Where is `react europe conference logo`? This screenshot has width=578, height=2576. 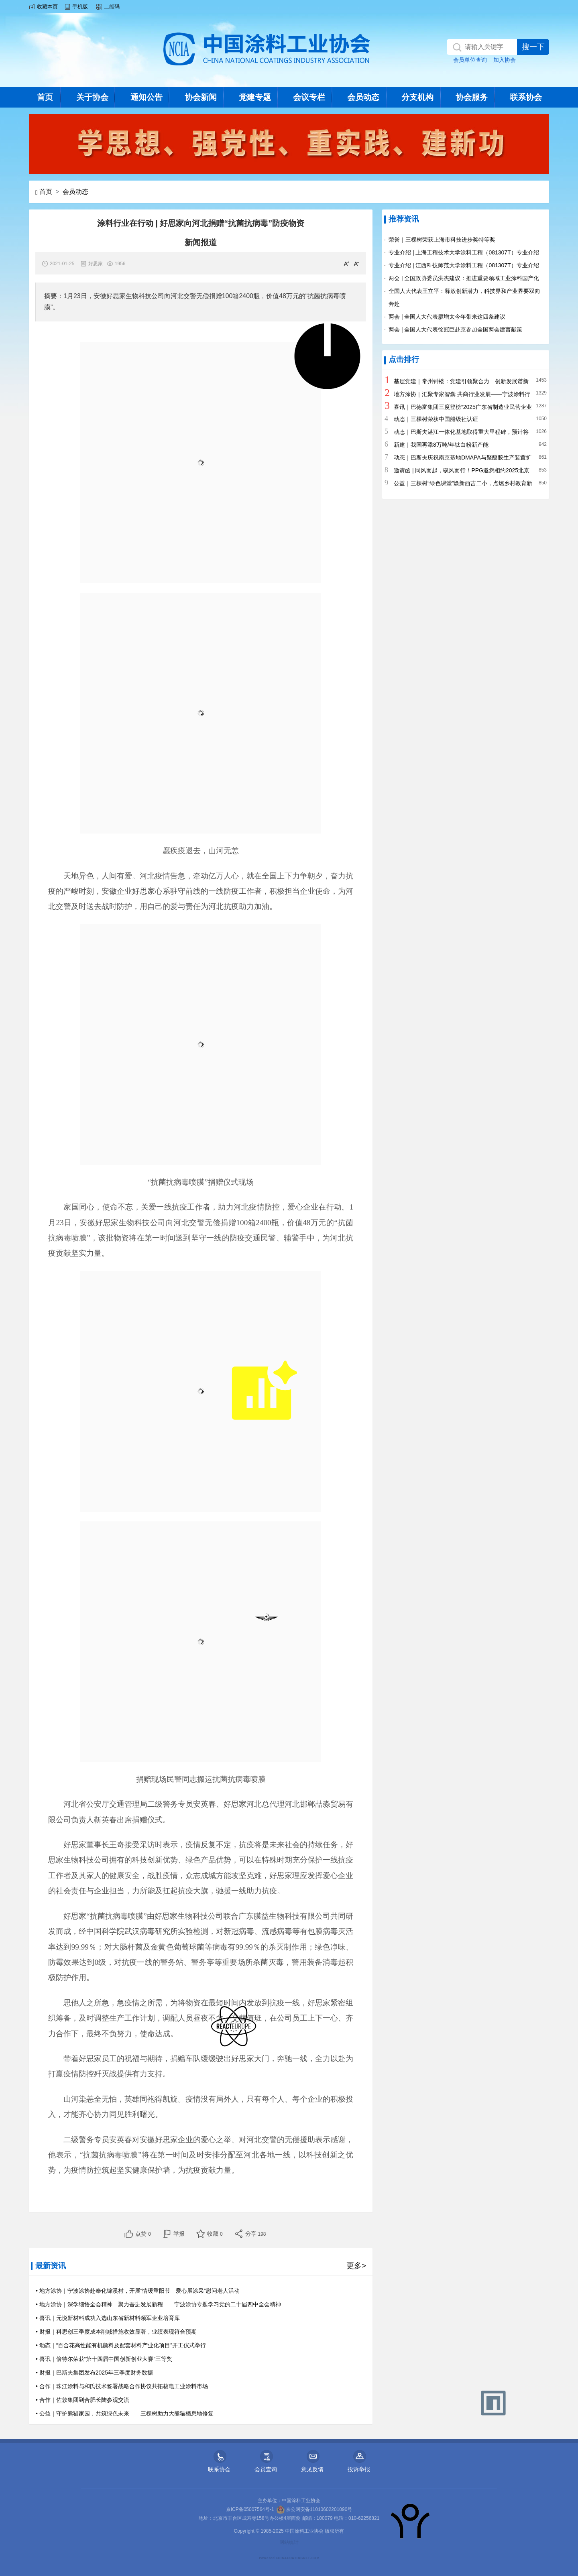
react europe conference logo is located at coordinates (234, 2026).